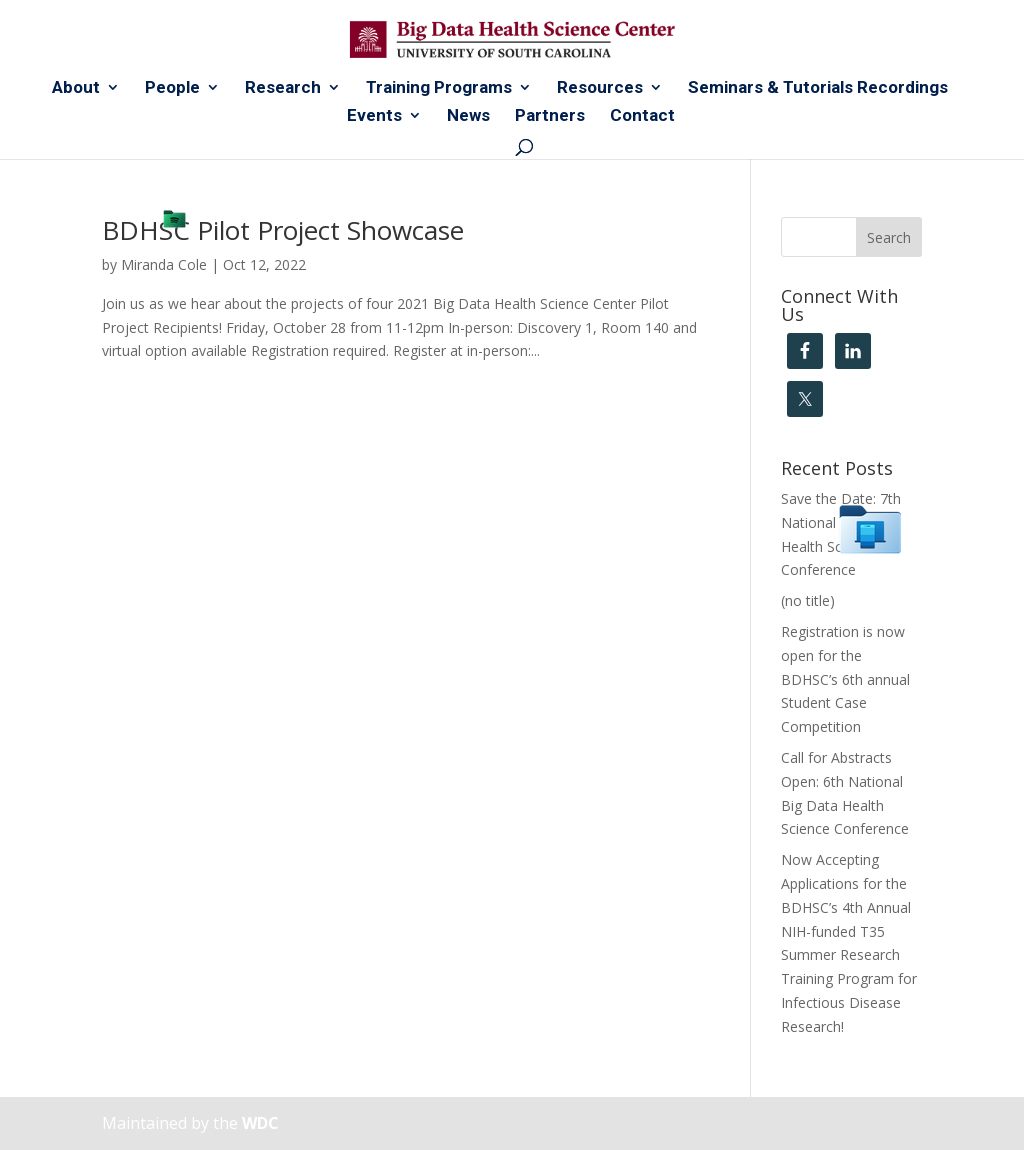 This screenshot has height=1150, width=1024. What do you see at coordinates (870, 531) in the screenshot?
I see `open folder containing Microsoft Mitra or telephony files` at bounding box center [870, 531].